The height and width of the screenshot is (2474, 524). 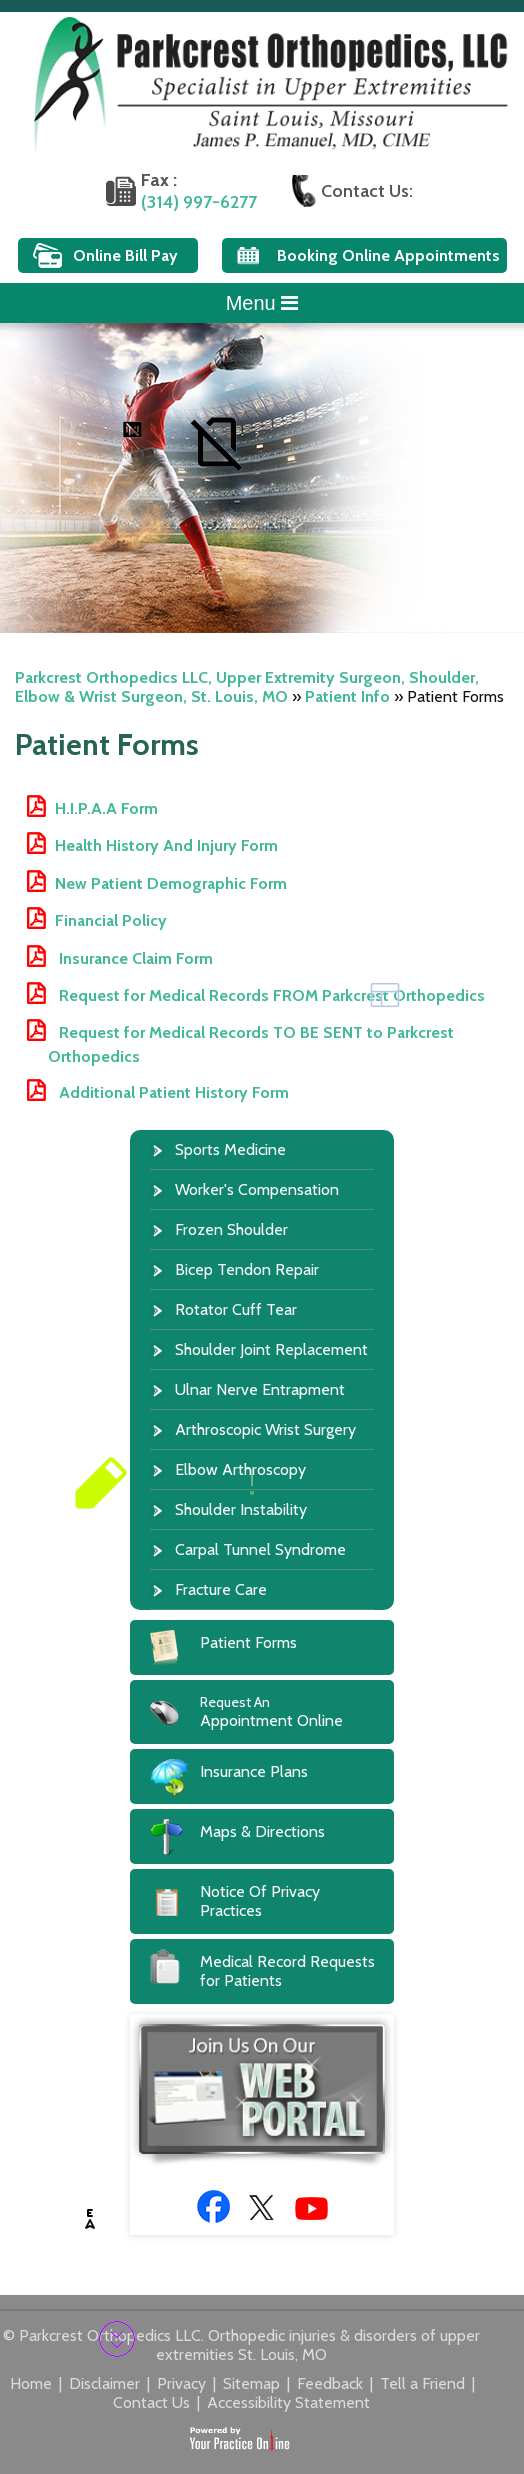 I want to click on no sim card detected, so click(x=217, y=442).